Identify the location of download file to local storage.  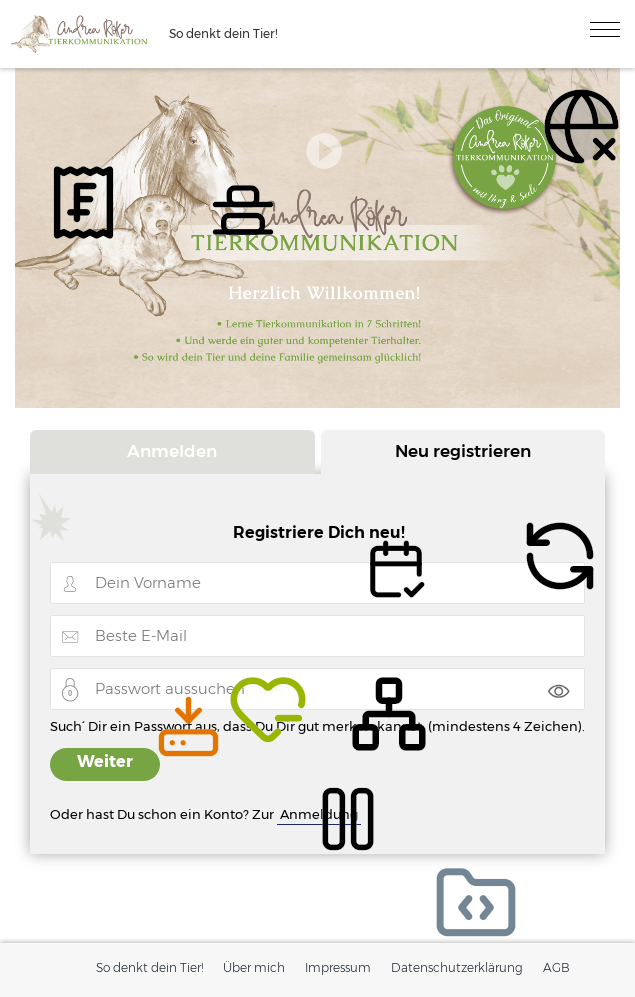
(188, 726).